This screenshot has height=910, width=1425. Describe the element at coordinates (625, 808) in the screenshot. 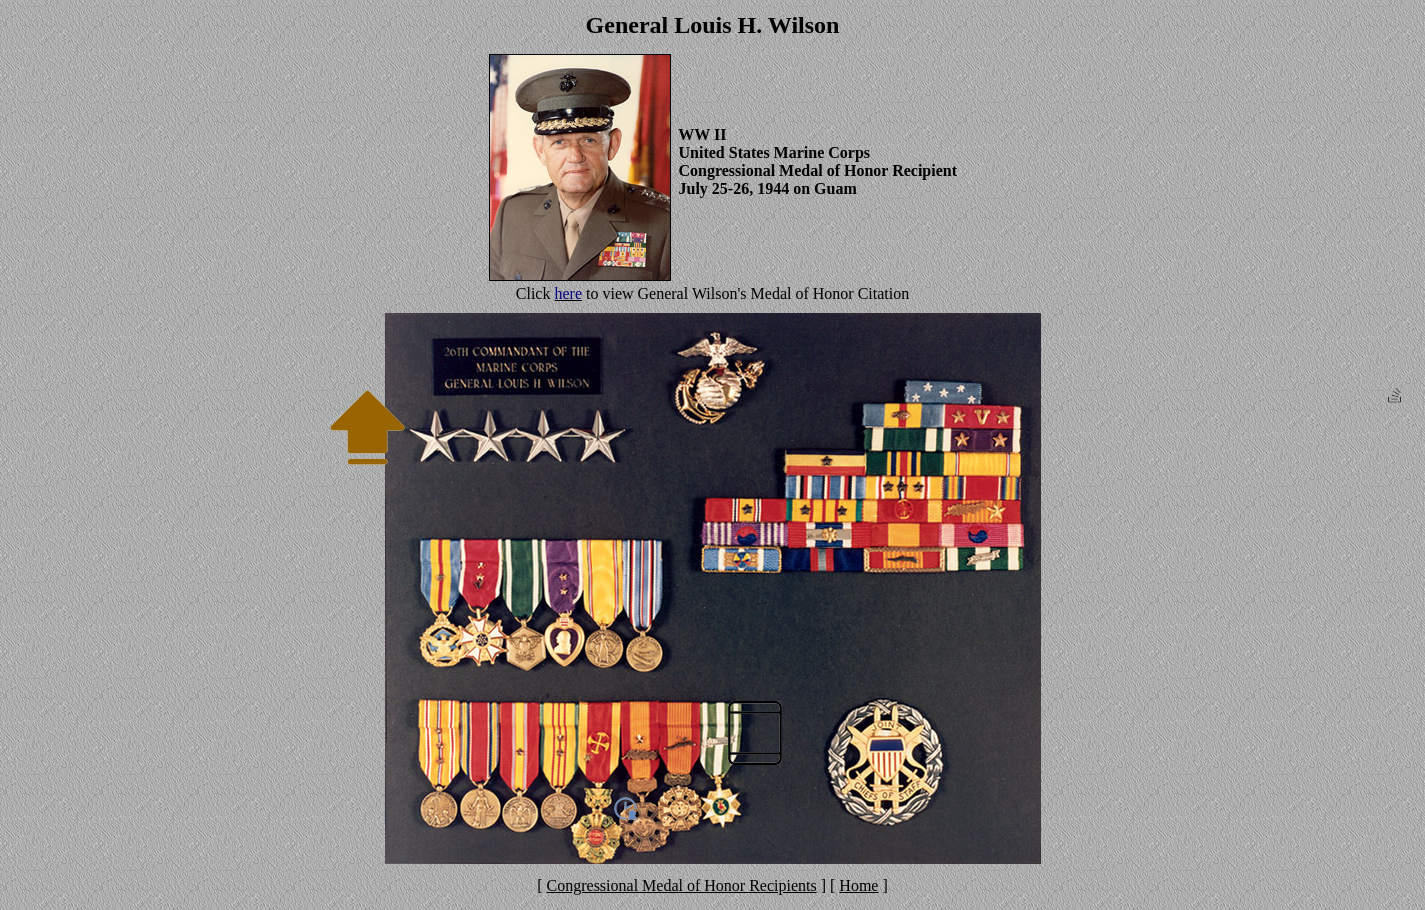

I see `view user activity history` at that location.